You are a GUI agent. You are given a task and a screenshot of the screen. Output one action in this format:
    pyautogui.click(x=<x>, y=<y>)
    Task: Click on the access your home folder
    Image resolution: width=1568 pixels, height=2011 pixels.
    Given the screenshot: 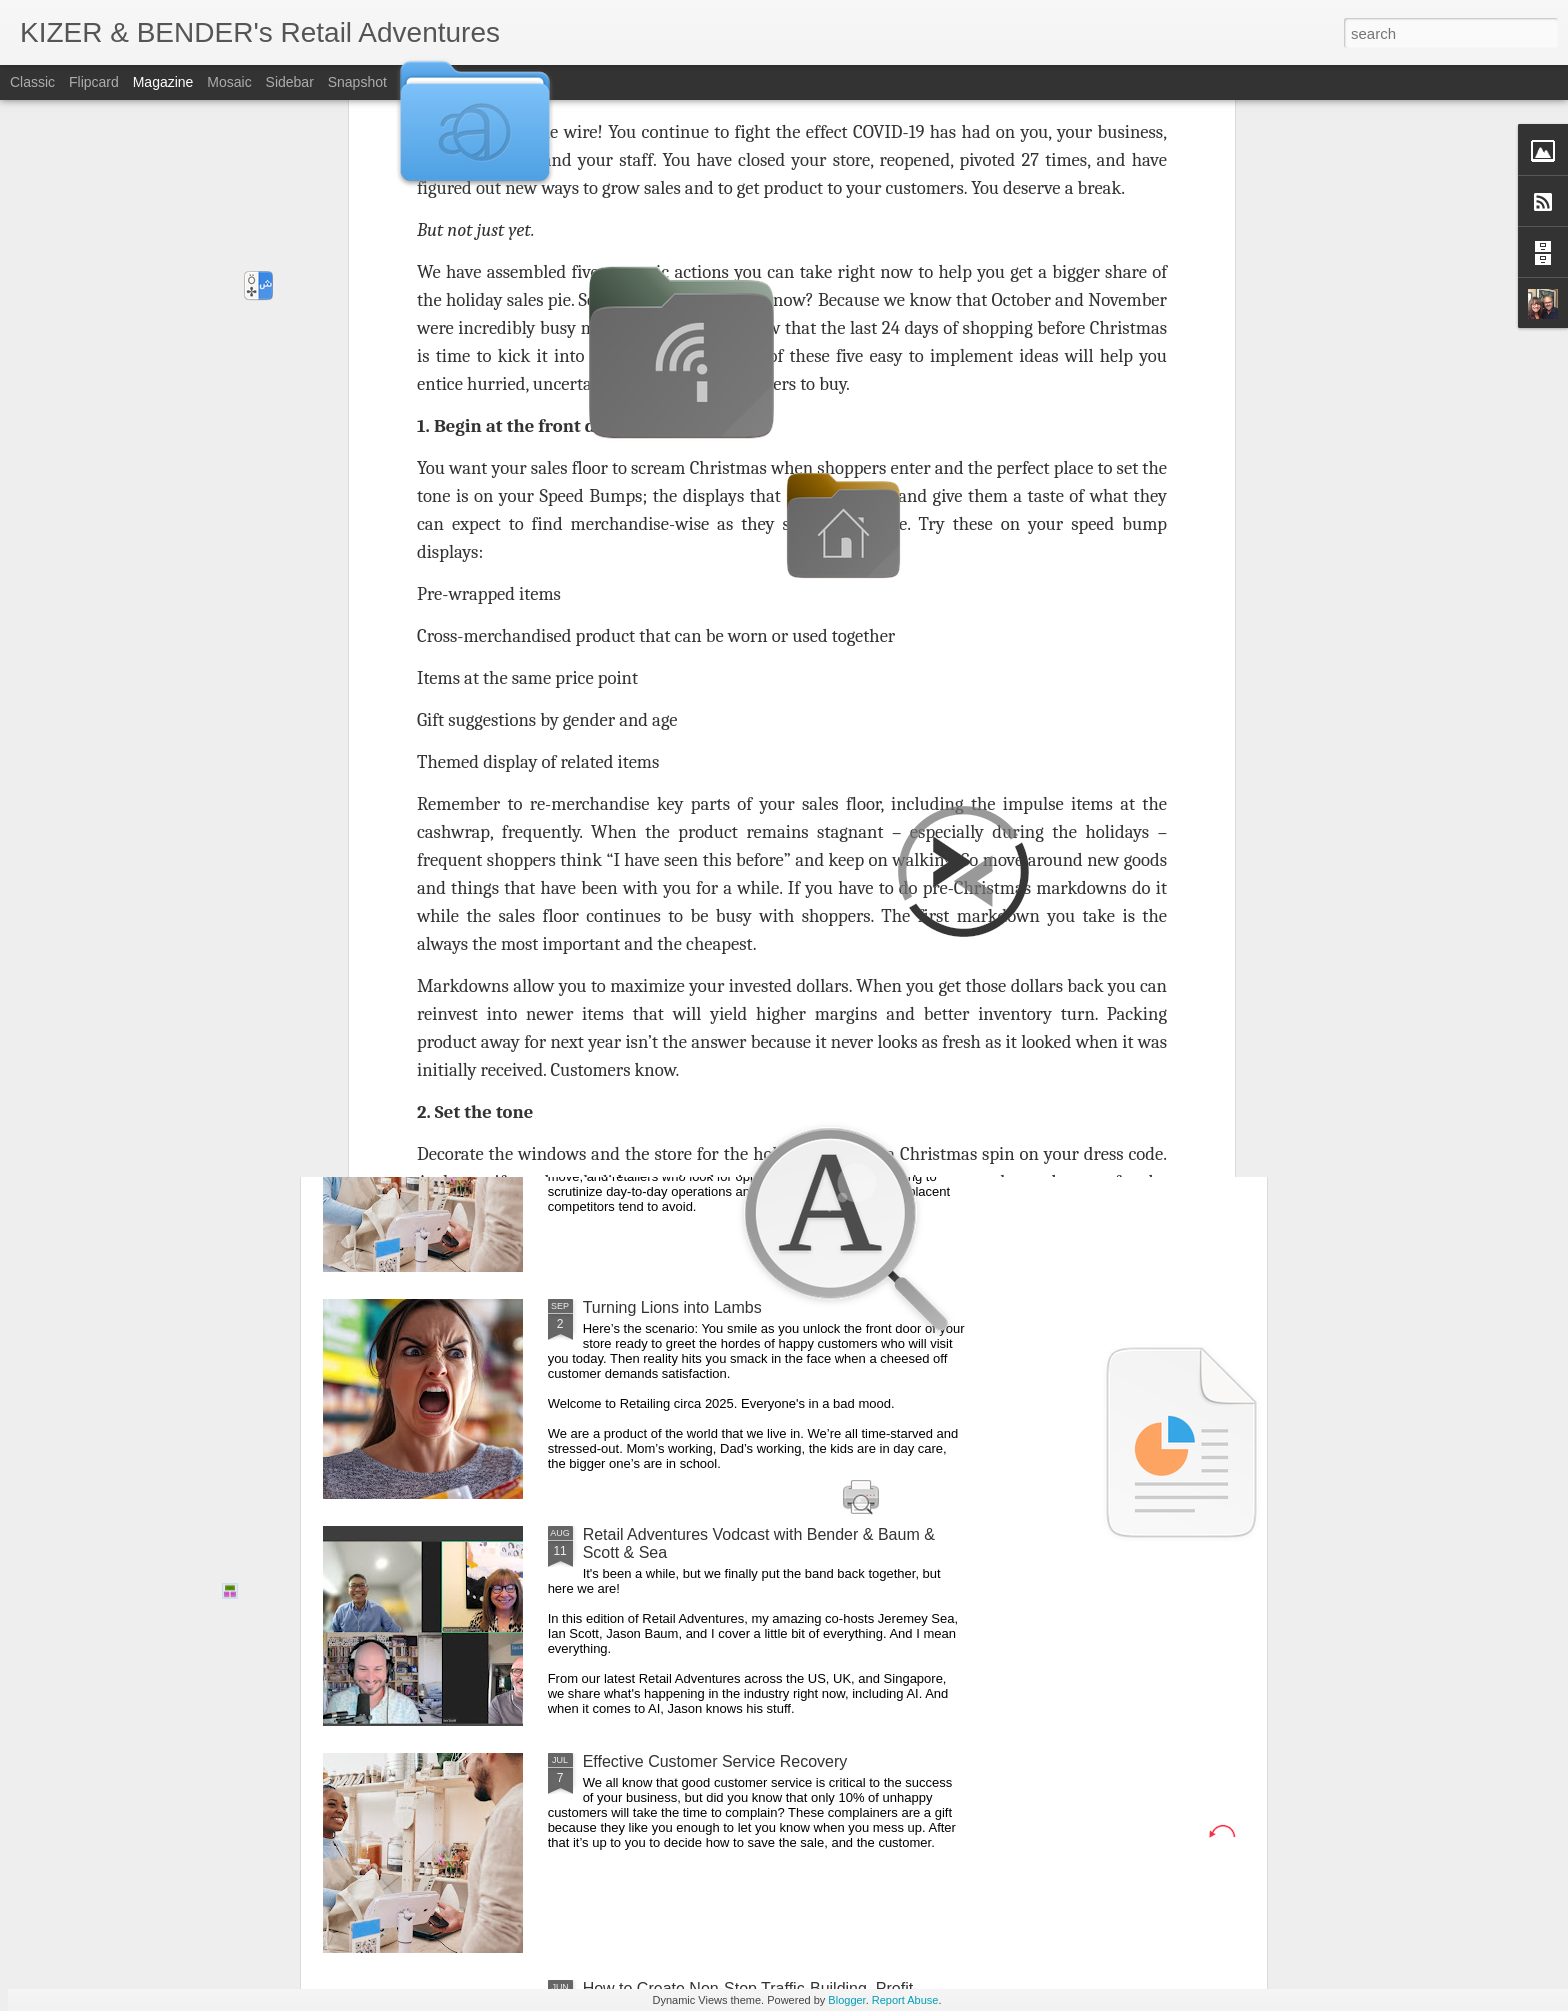 What is the action you would take?
    pyautogui.click(x=843, y=525)
    